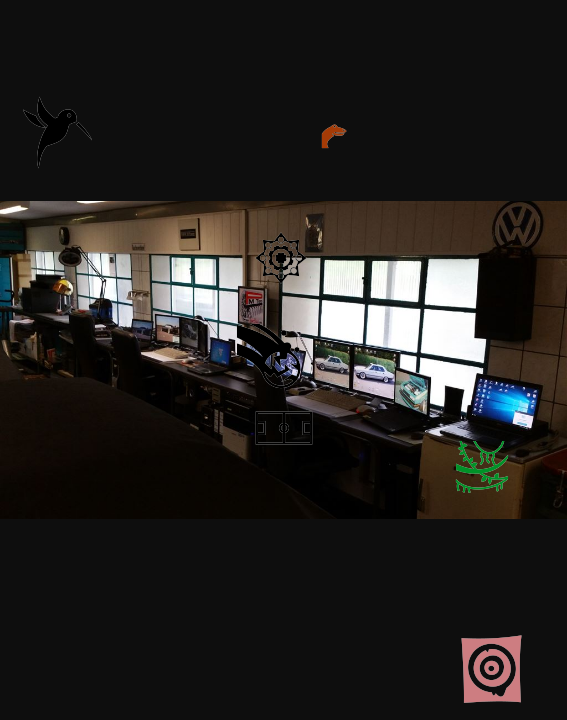 The width and height of the screenshot is (567, 720). What do you see at coordinates (284, 428) in the screenshot?
I see `view soccer field or pitch layout` at bounding box center [284, 428].